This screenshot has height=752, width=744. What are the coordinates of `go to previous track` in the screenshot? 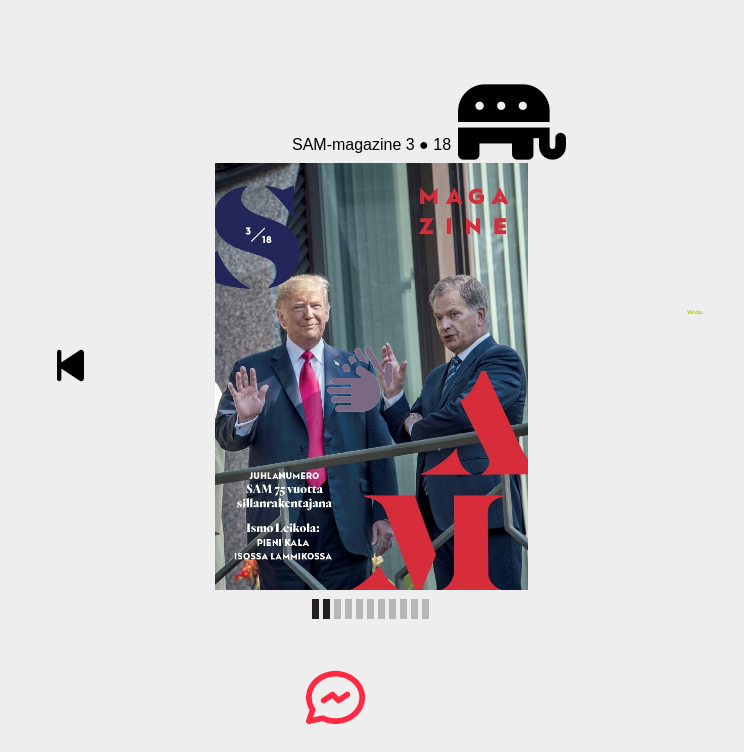 It's located at (70, 365).